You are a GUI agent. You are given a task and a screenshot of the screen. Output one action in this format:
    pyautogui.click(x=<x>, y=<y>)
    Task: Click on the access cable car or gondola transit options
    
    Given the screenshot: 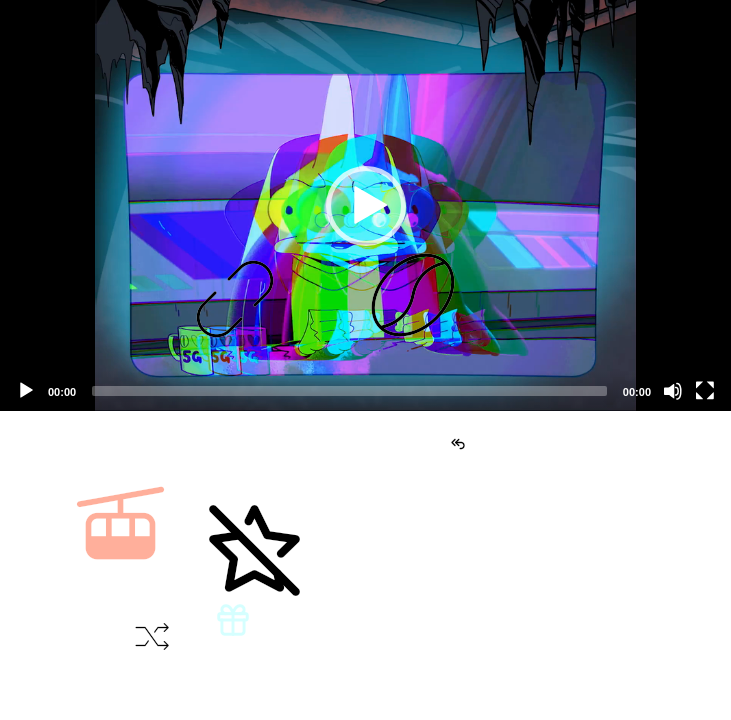 What is the action you would take?
    pyautogui.click(x=120, y=524)
    